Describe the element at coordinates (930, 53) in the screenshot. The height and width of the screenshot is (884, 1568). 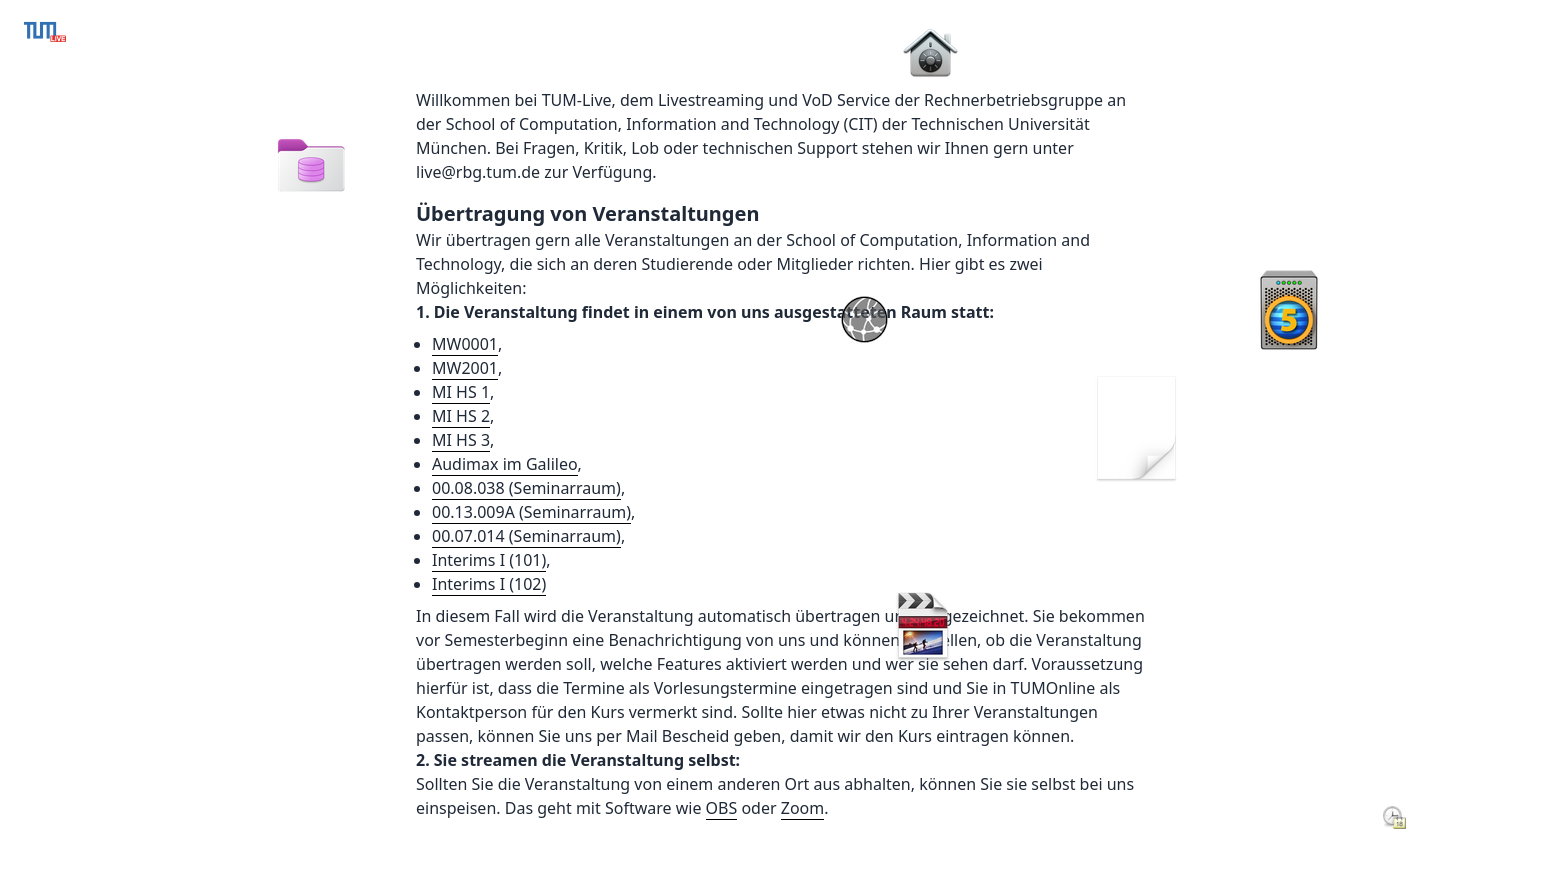
I see `system alert for kernel extension approval` at that location.